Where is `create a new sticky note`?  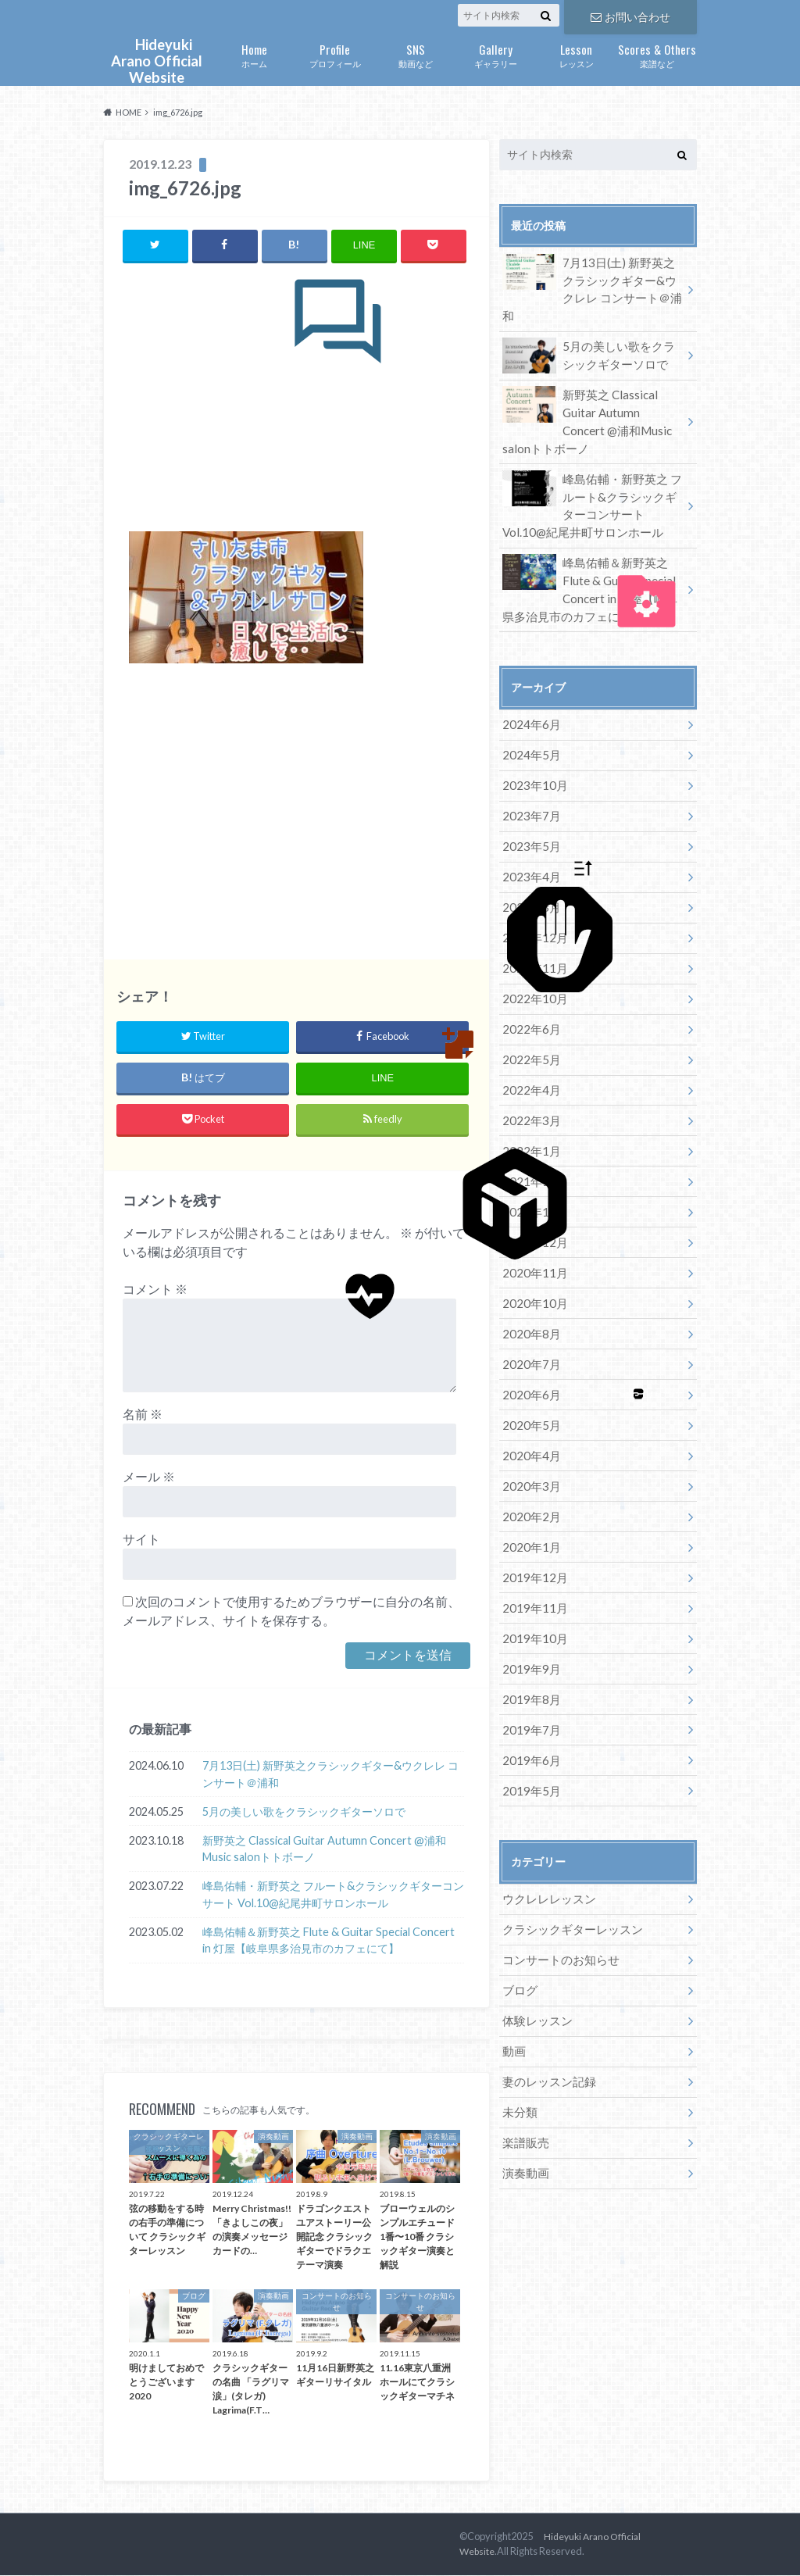
create a new sticky note is located at coordinates (459, 1045).